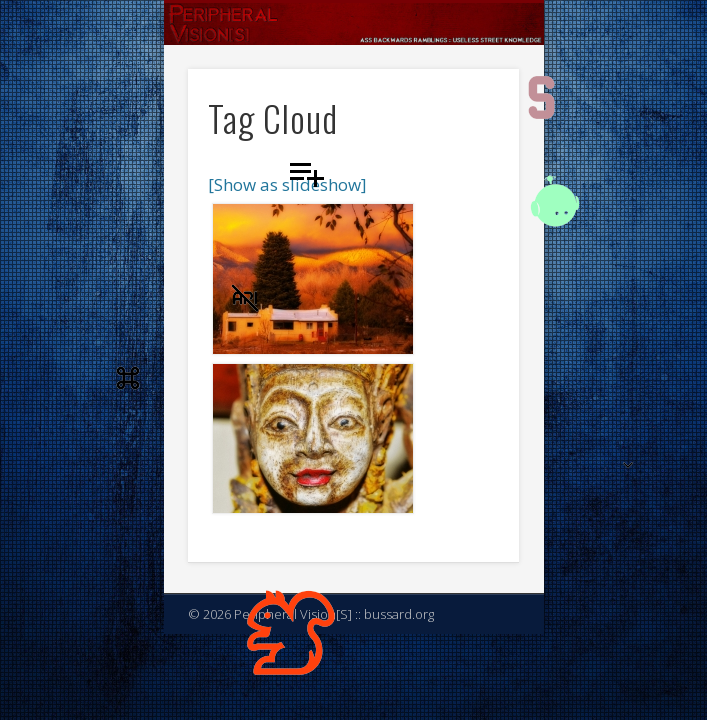  I want to click on execute a keyboard shortcut or command, so click(128, 378).